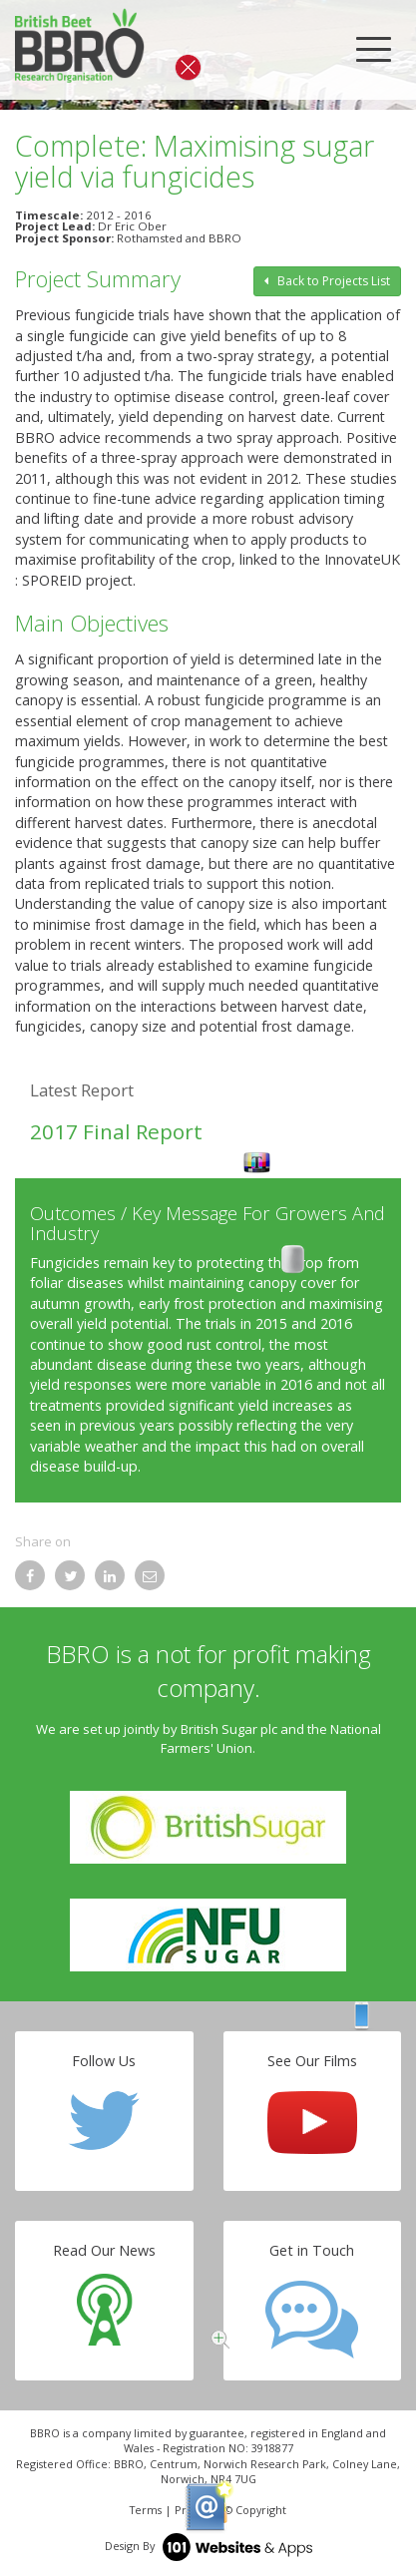  What do you see at coordinates (188, 67) in the screenshot?
I see `indicates an Insync sync error or failure` at bounding box center [188, 67].